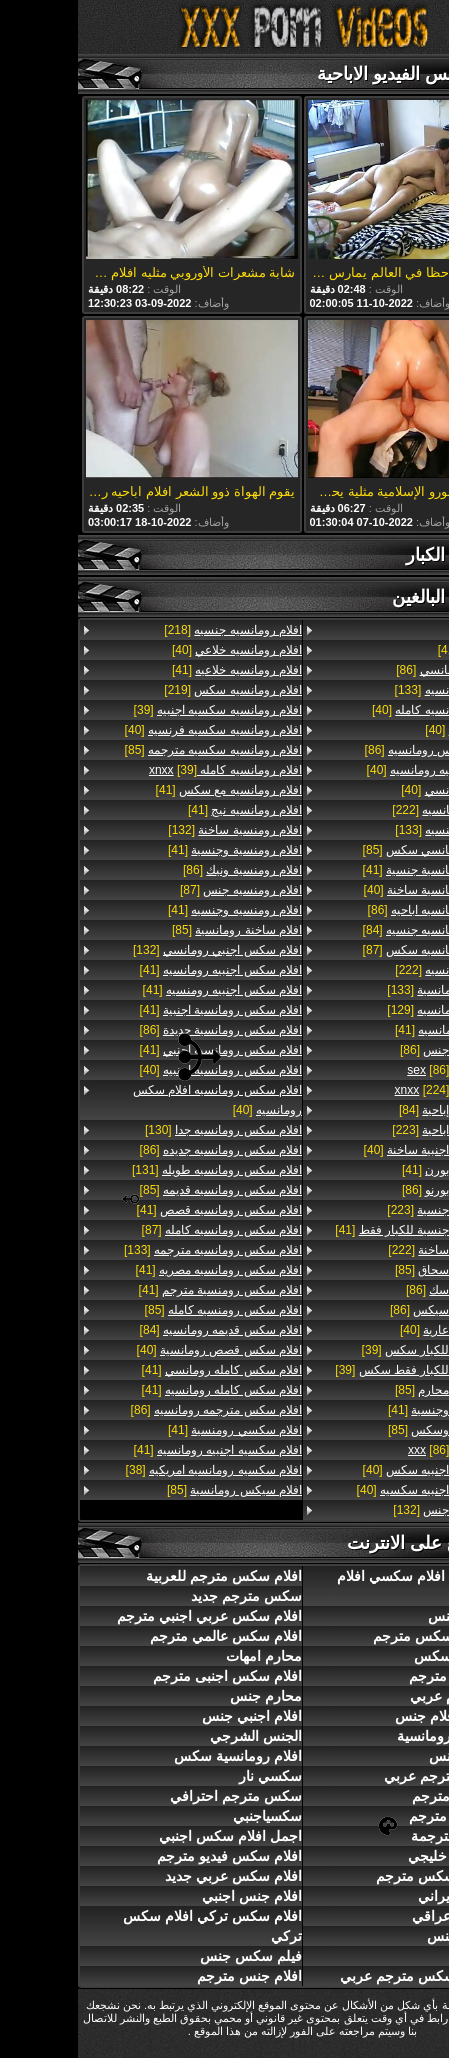 The height and width of the screenshot is (2058, 449). Describe the element at coordinates (388, 1826) in the screenshot. I see `open color or theme customization options` at that location.